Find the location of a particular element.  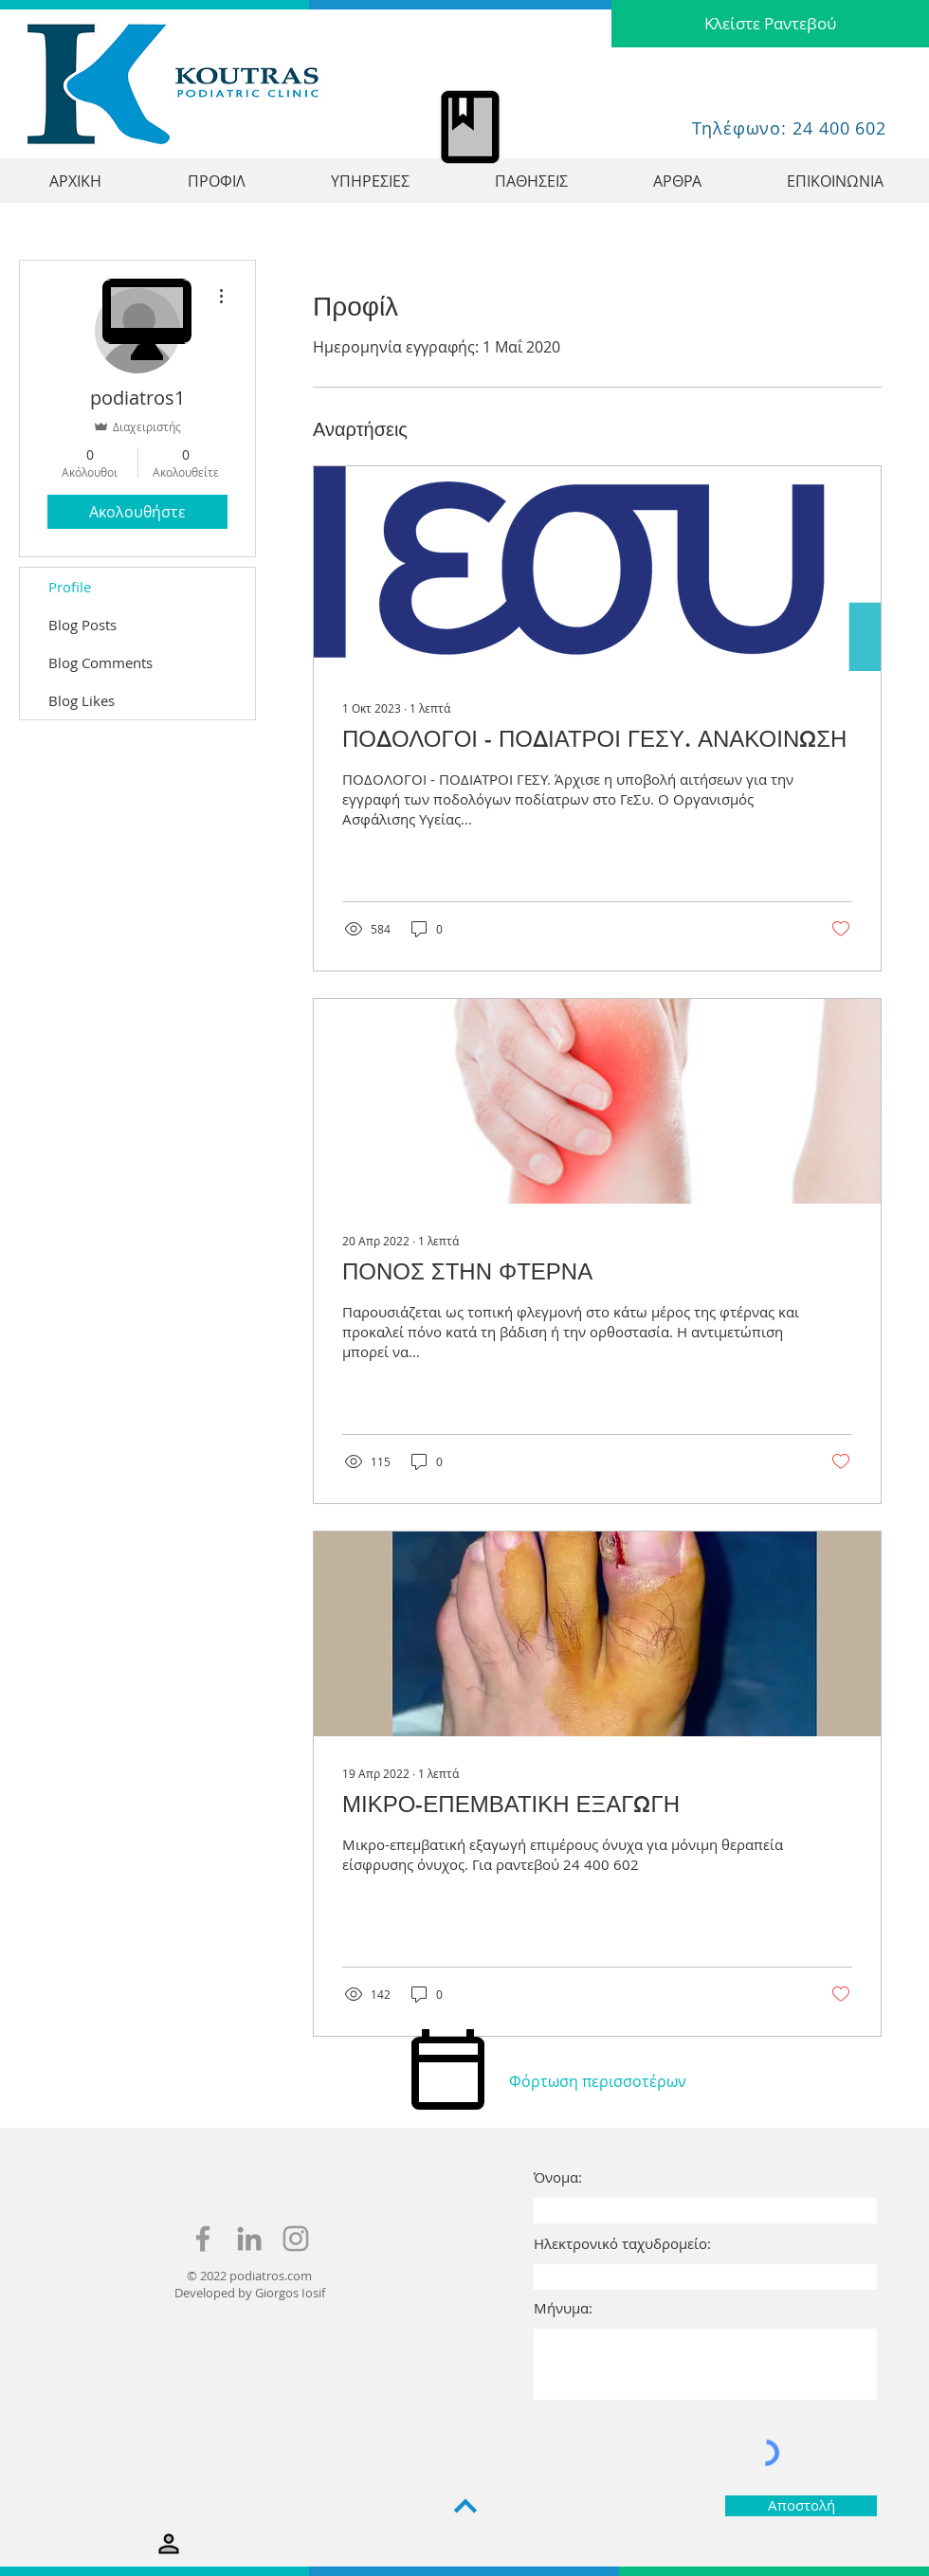

switch to desktop view is located at coordinates (147, 319).